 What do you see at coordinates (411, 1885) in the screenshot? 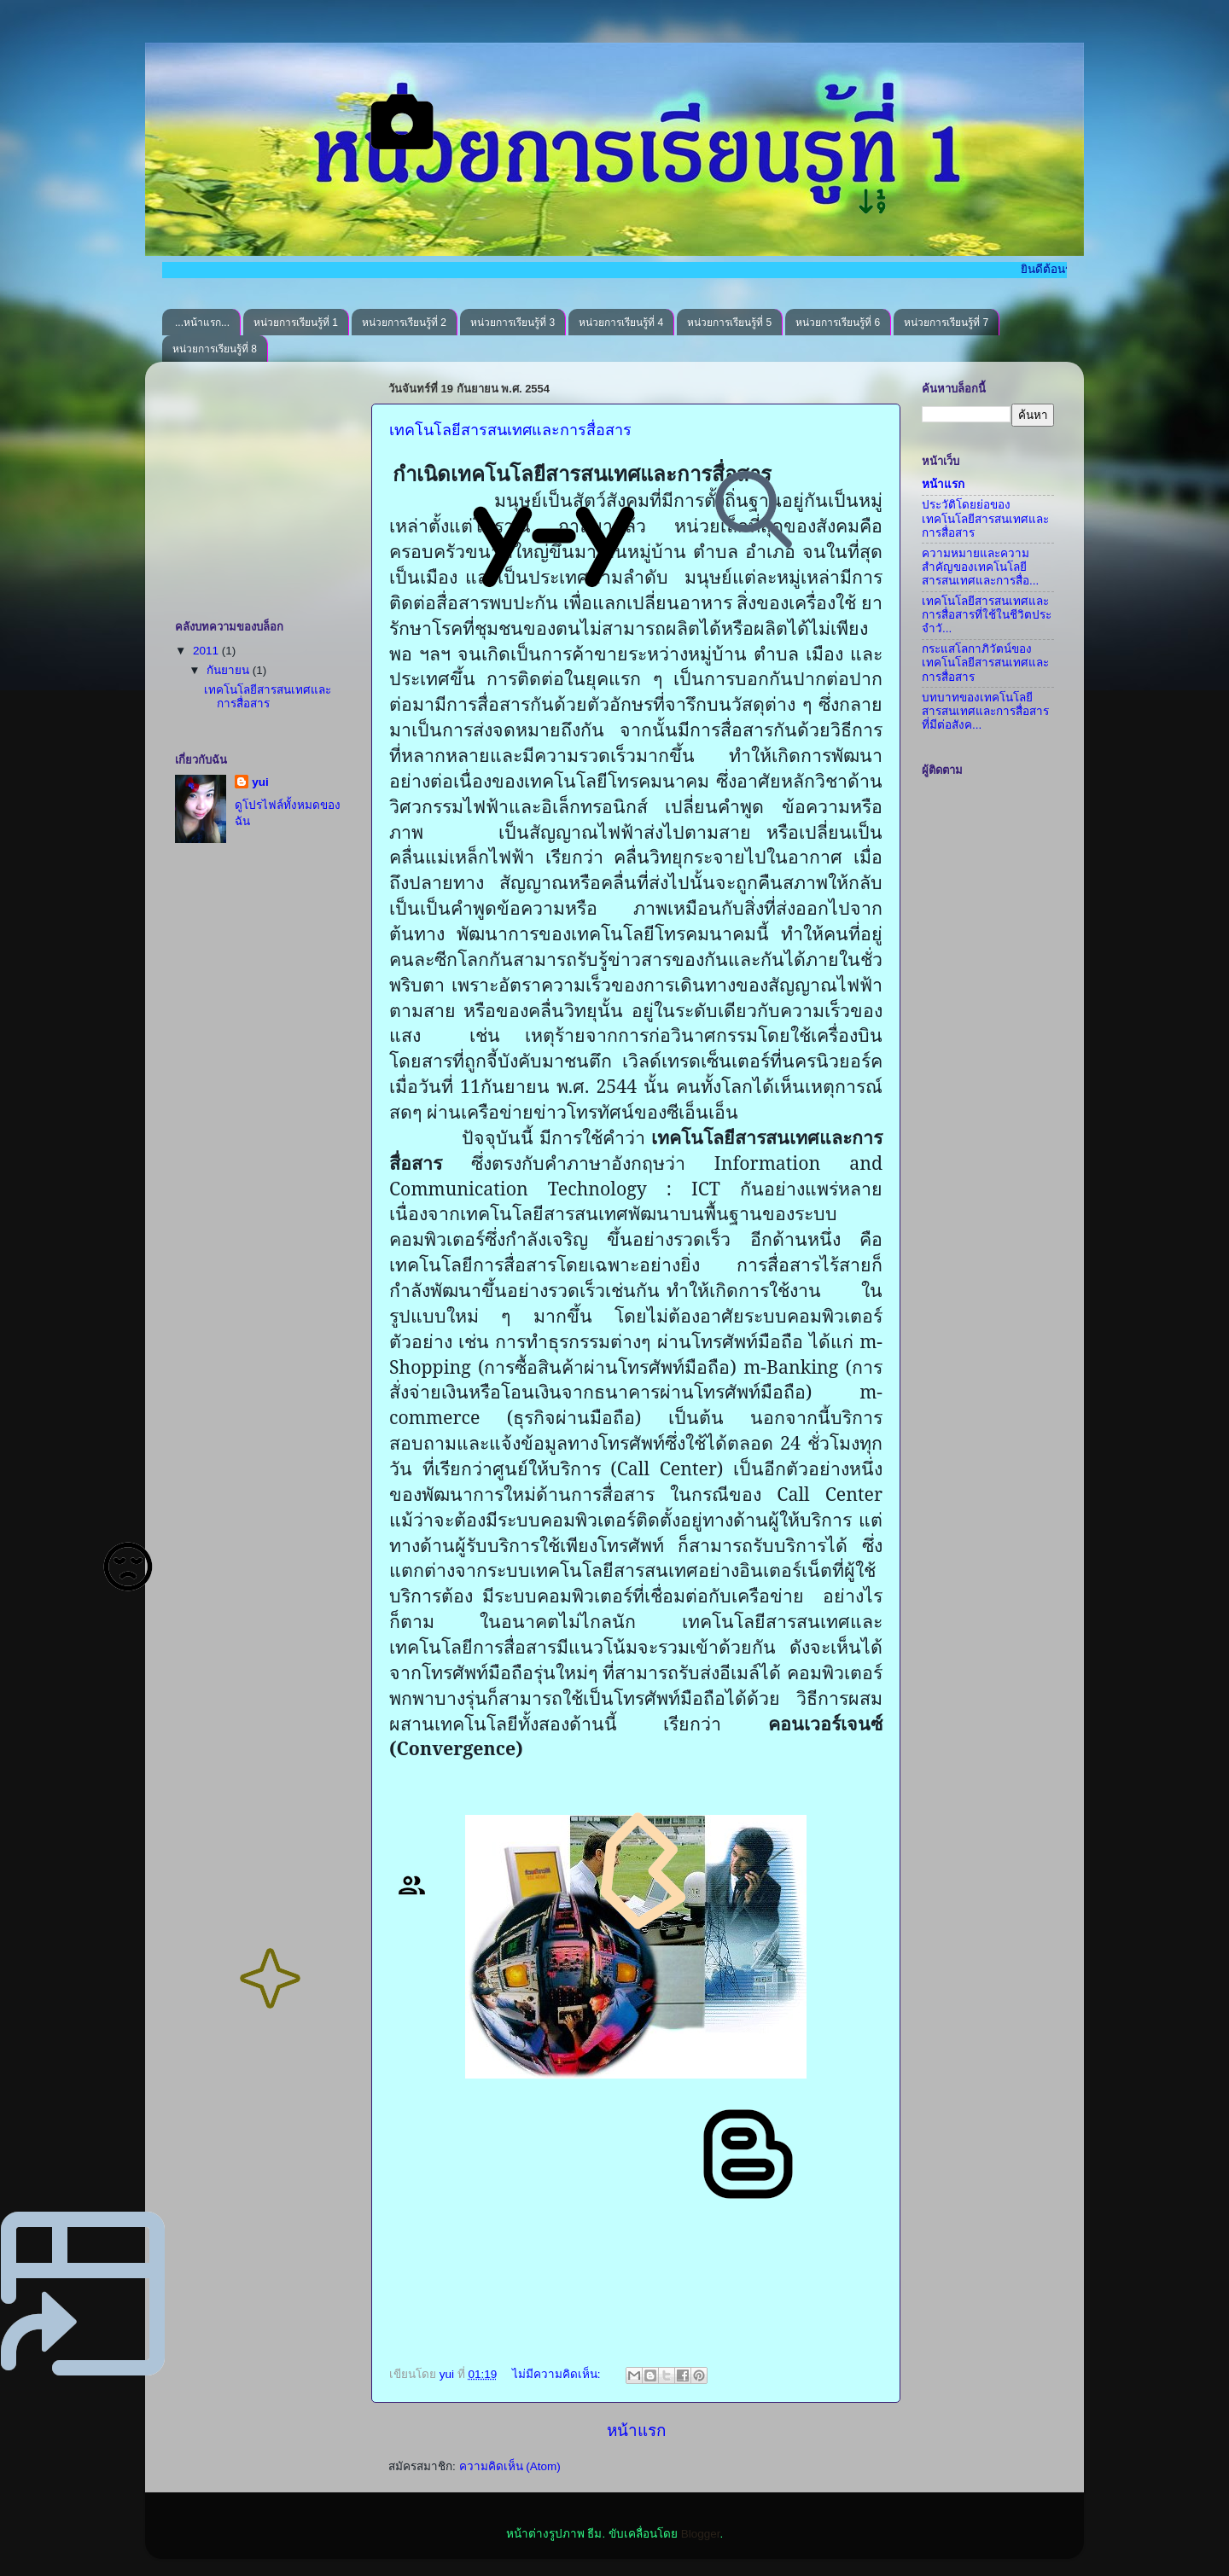
I see `view group members` at bounding box center [411, 1885].